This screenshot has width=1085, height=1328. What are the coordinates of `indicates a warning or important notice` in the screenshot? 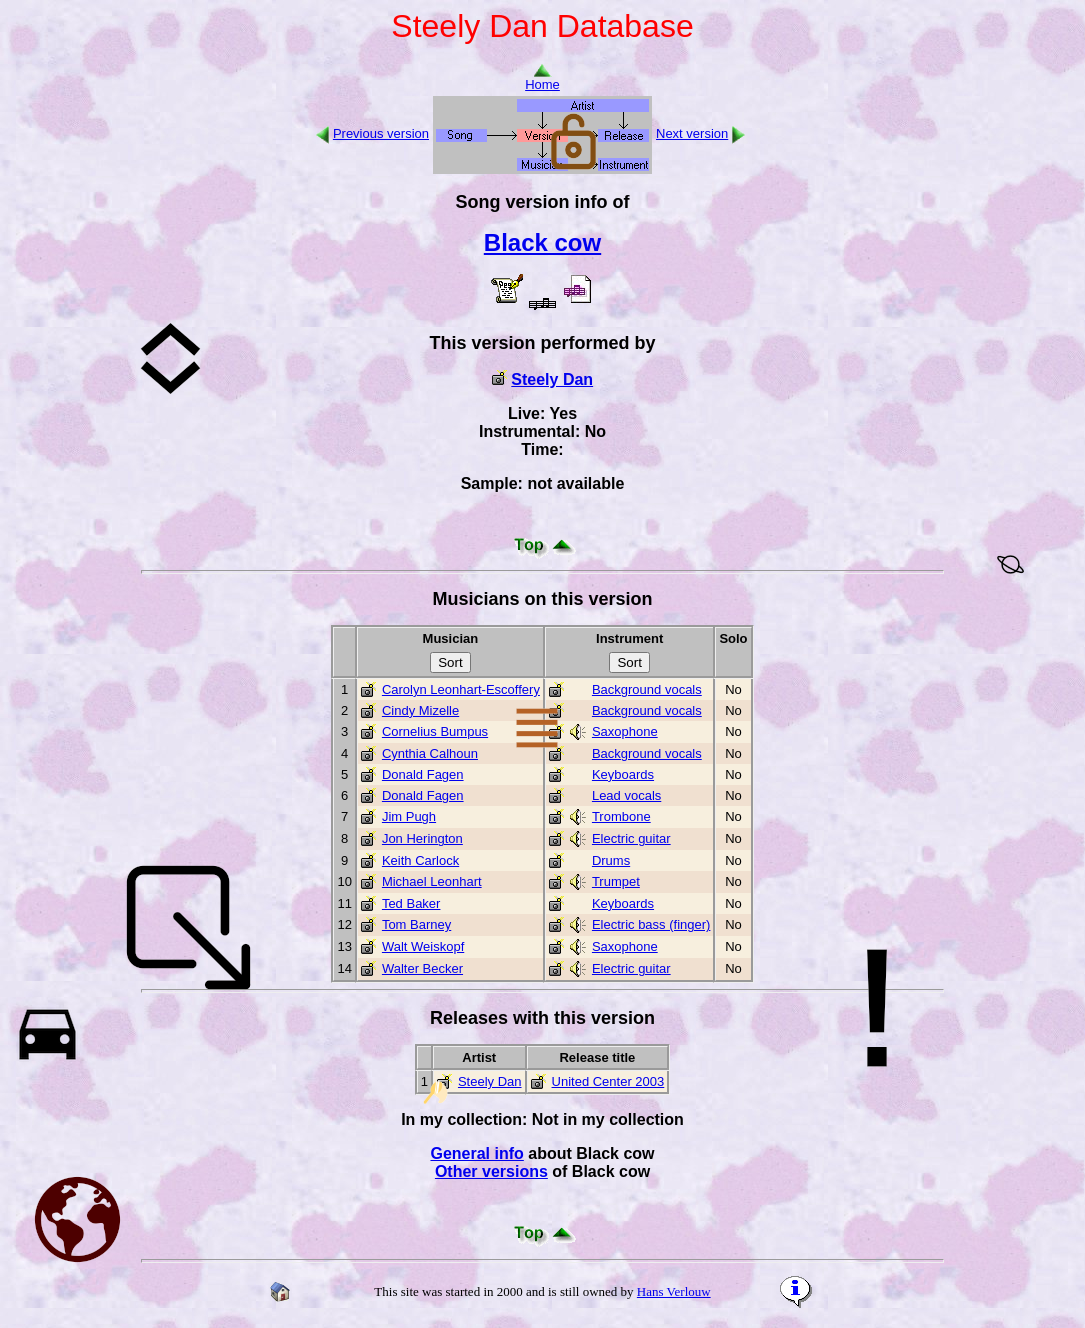 It's located at (877, 1008).